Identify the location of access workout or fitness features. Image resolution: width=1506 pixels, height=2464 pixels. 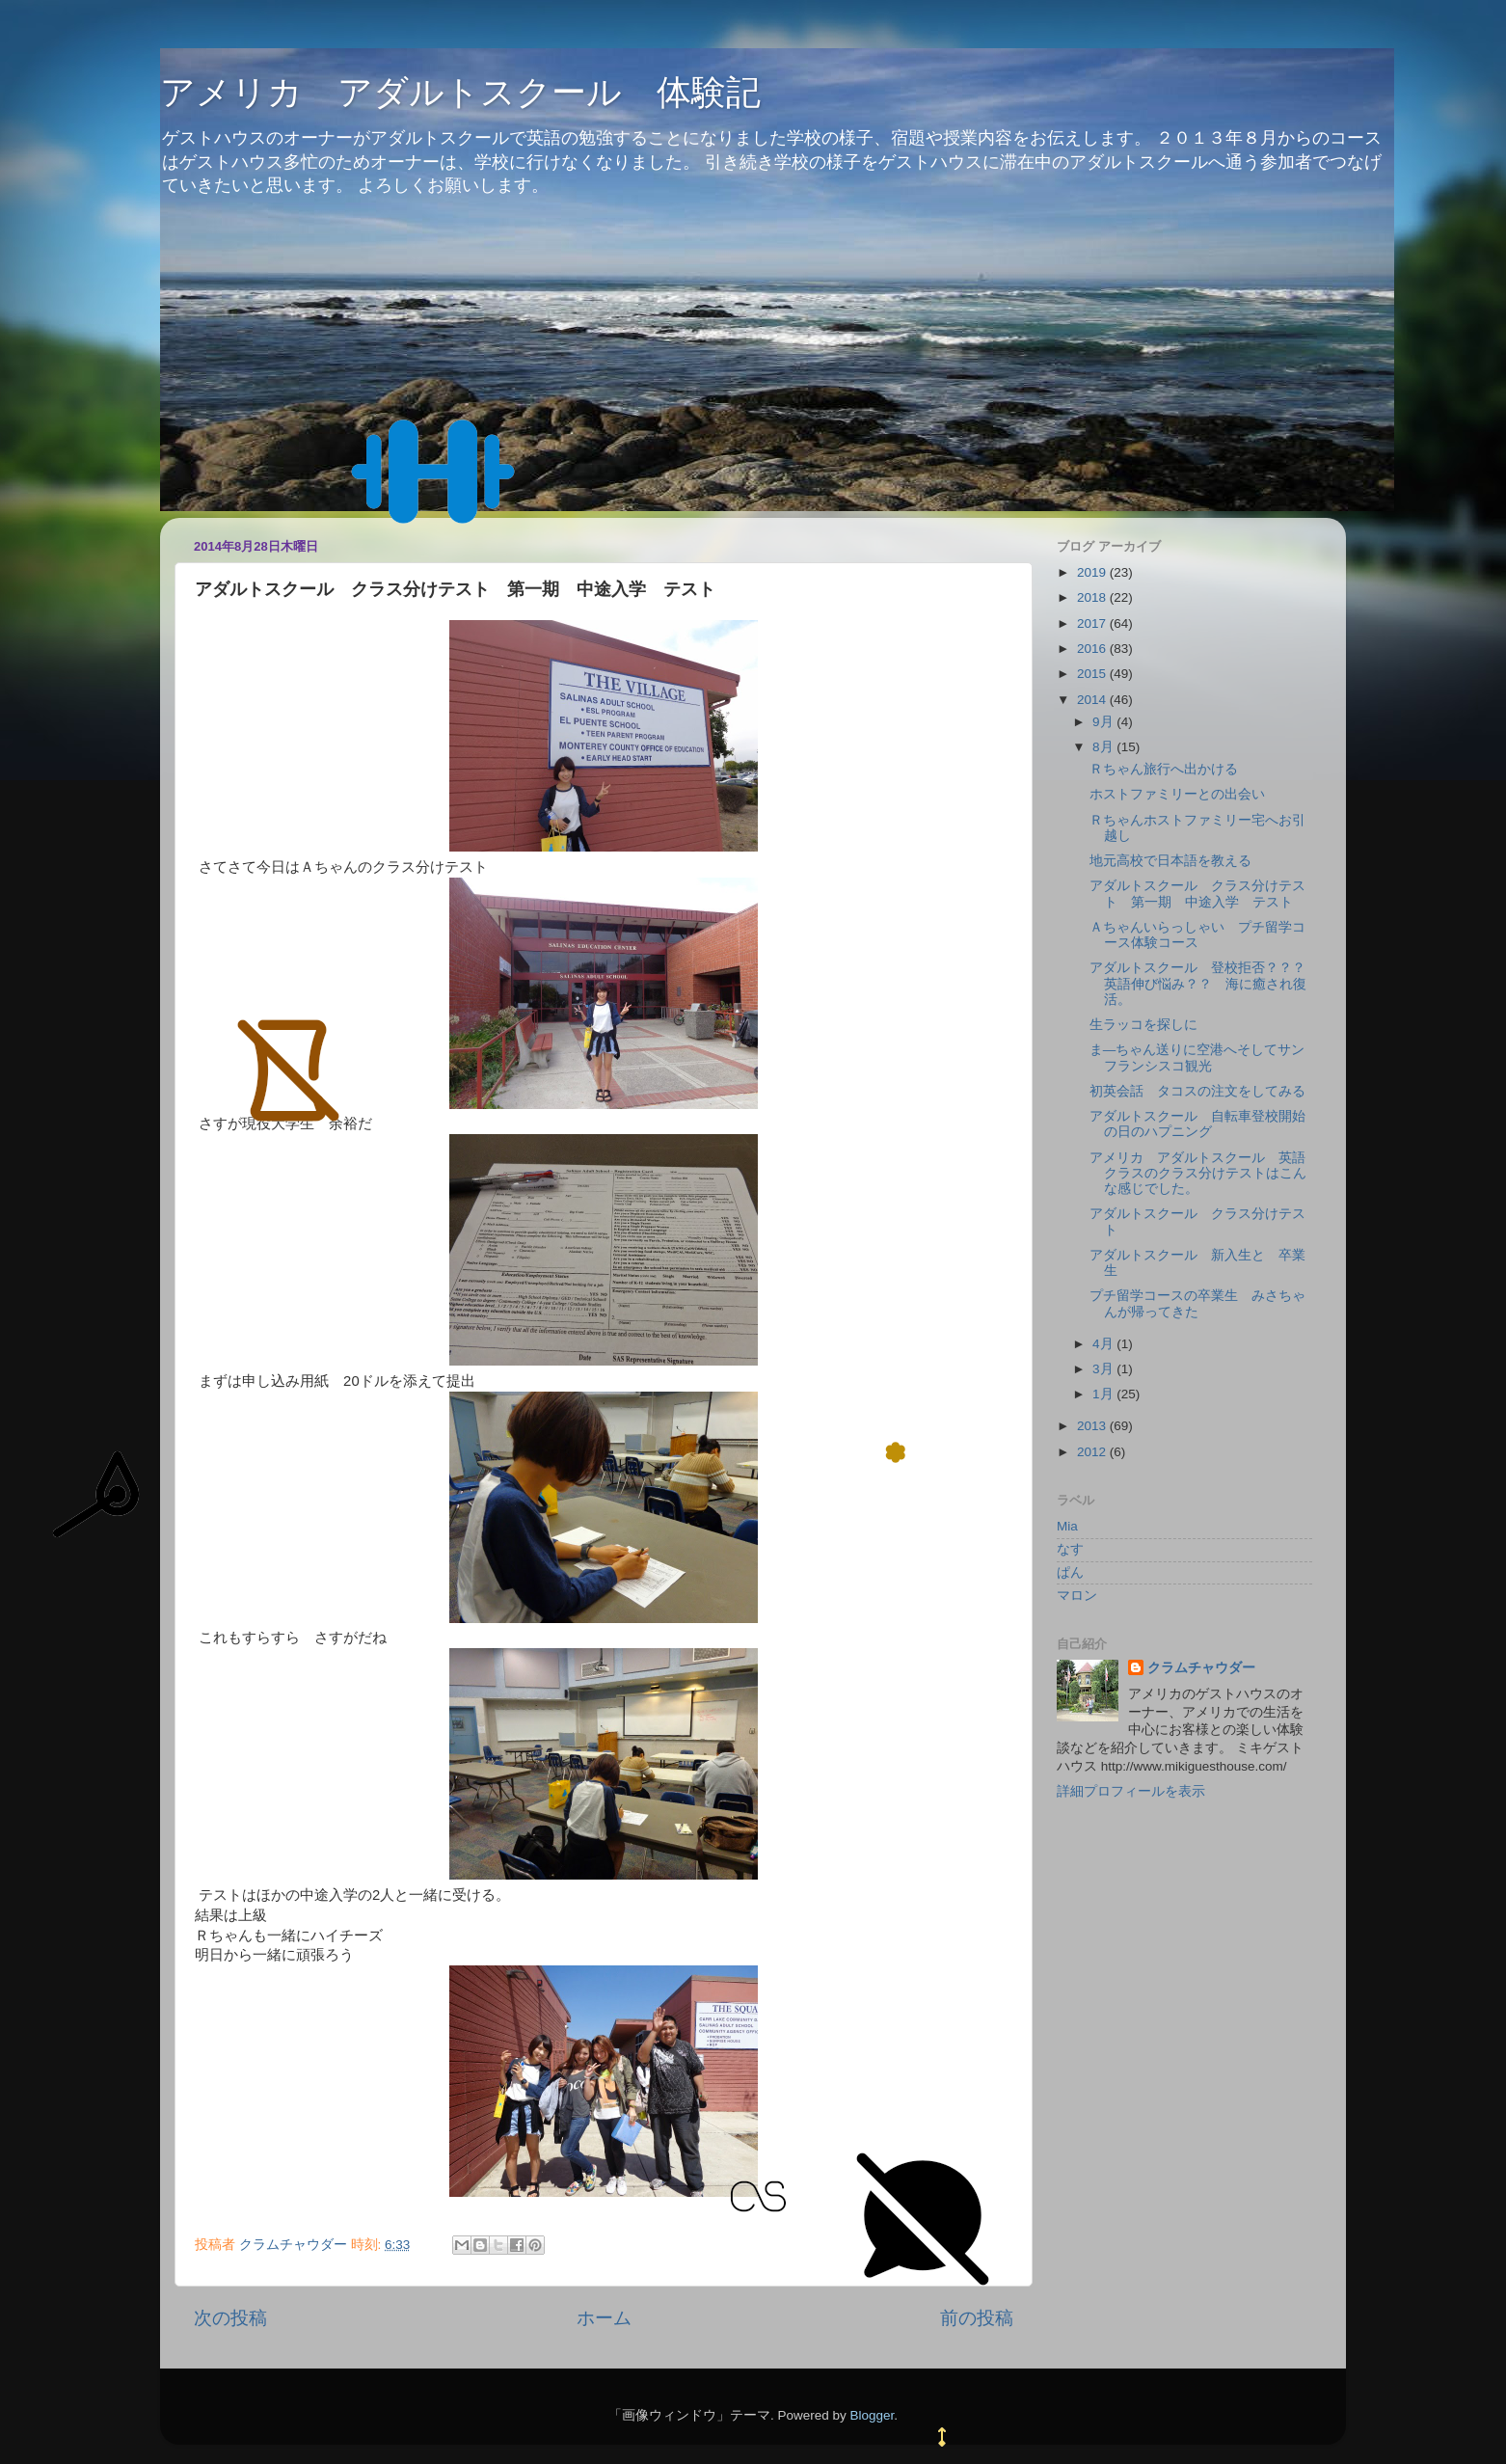
(433, 472).